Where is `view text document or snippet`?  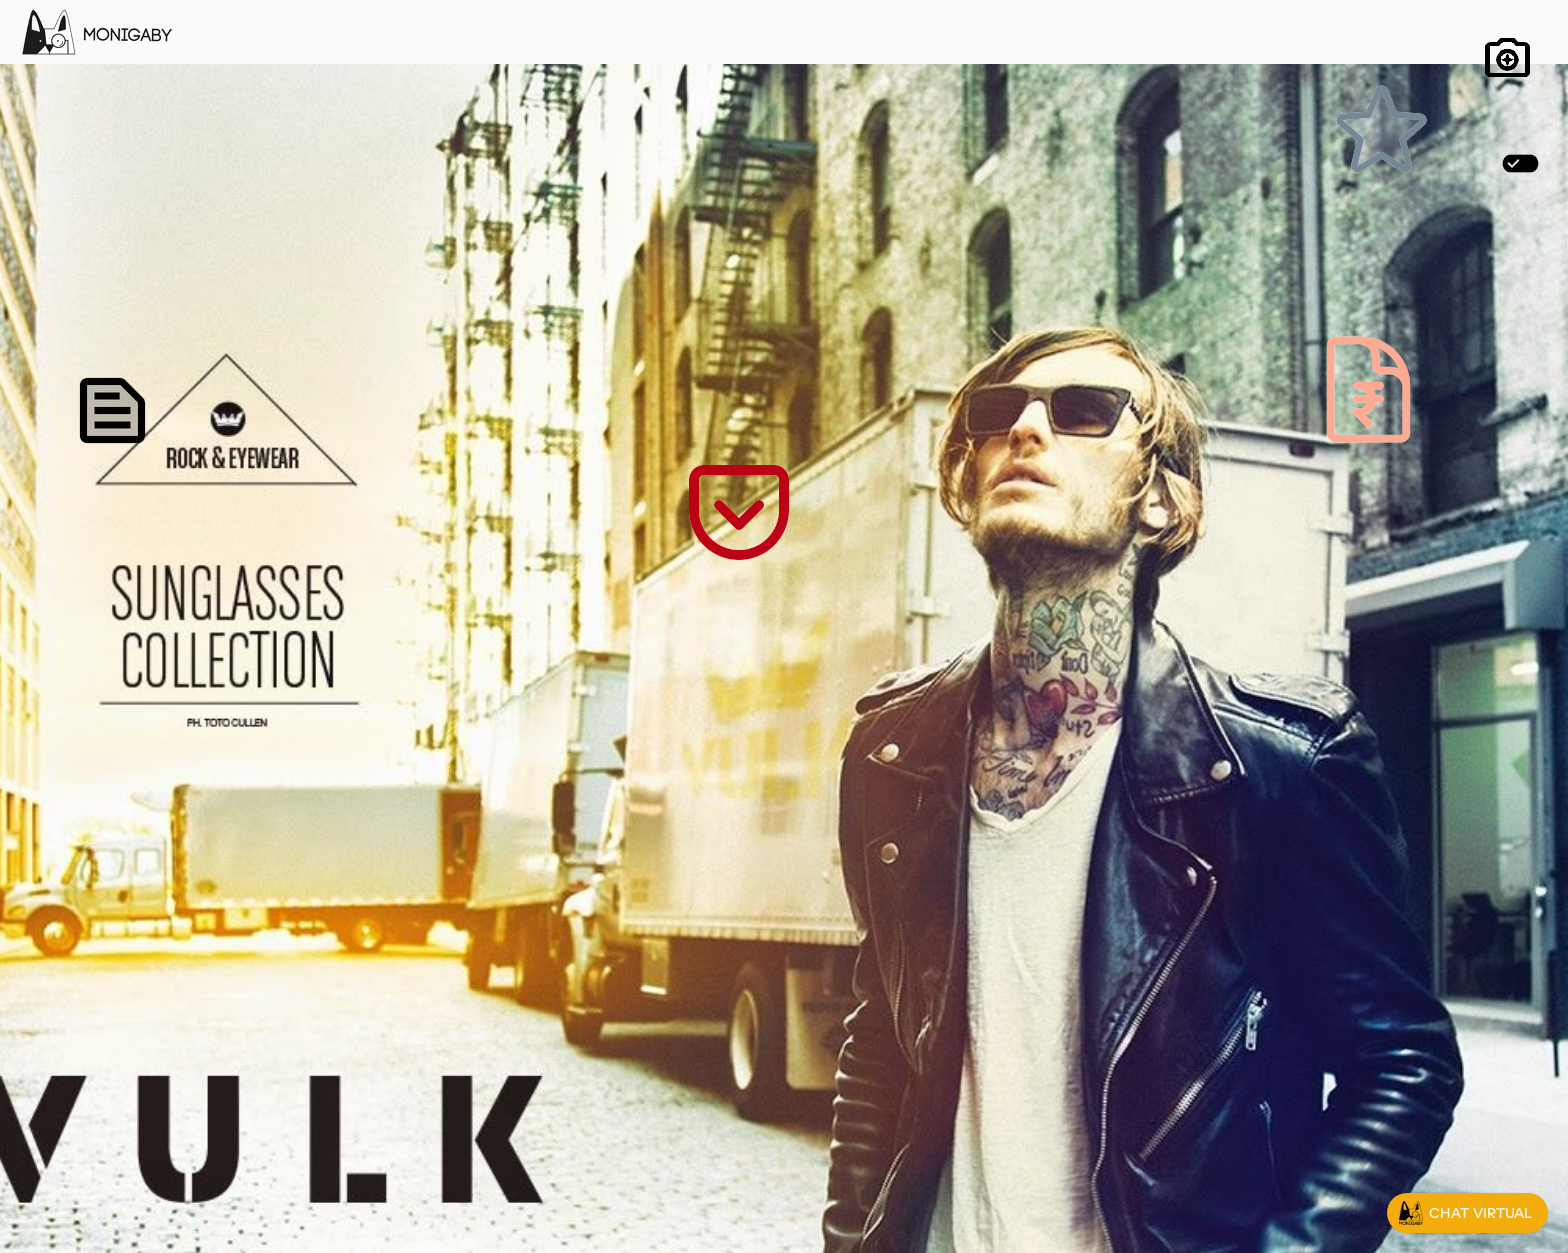 view text document or snippet is located at coordinates (112, 410).